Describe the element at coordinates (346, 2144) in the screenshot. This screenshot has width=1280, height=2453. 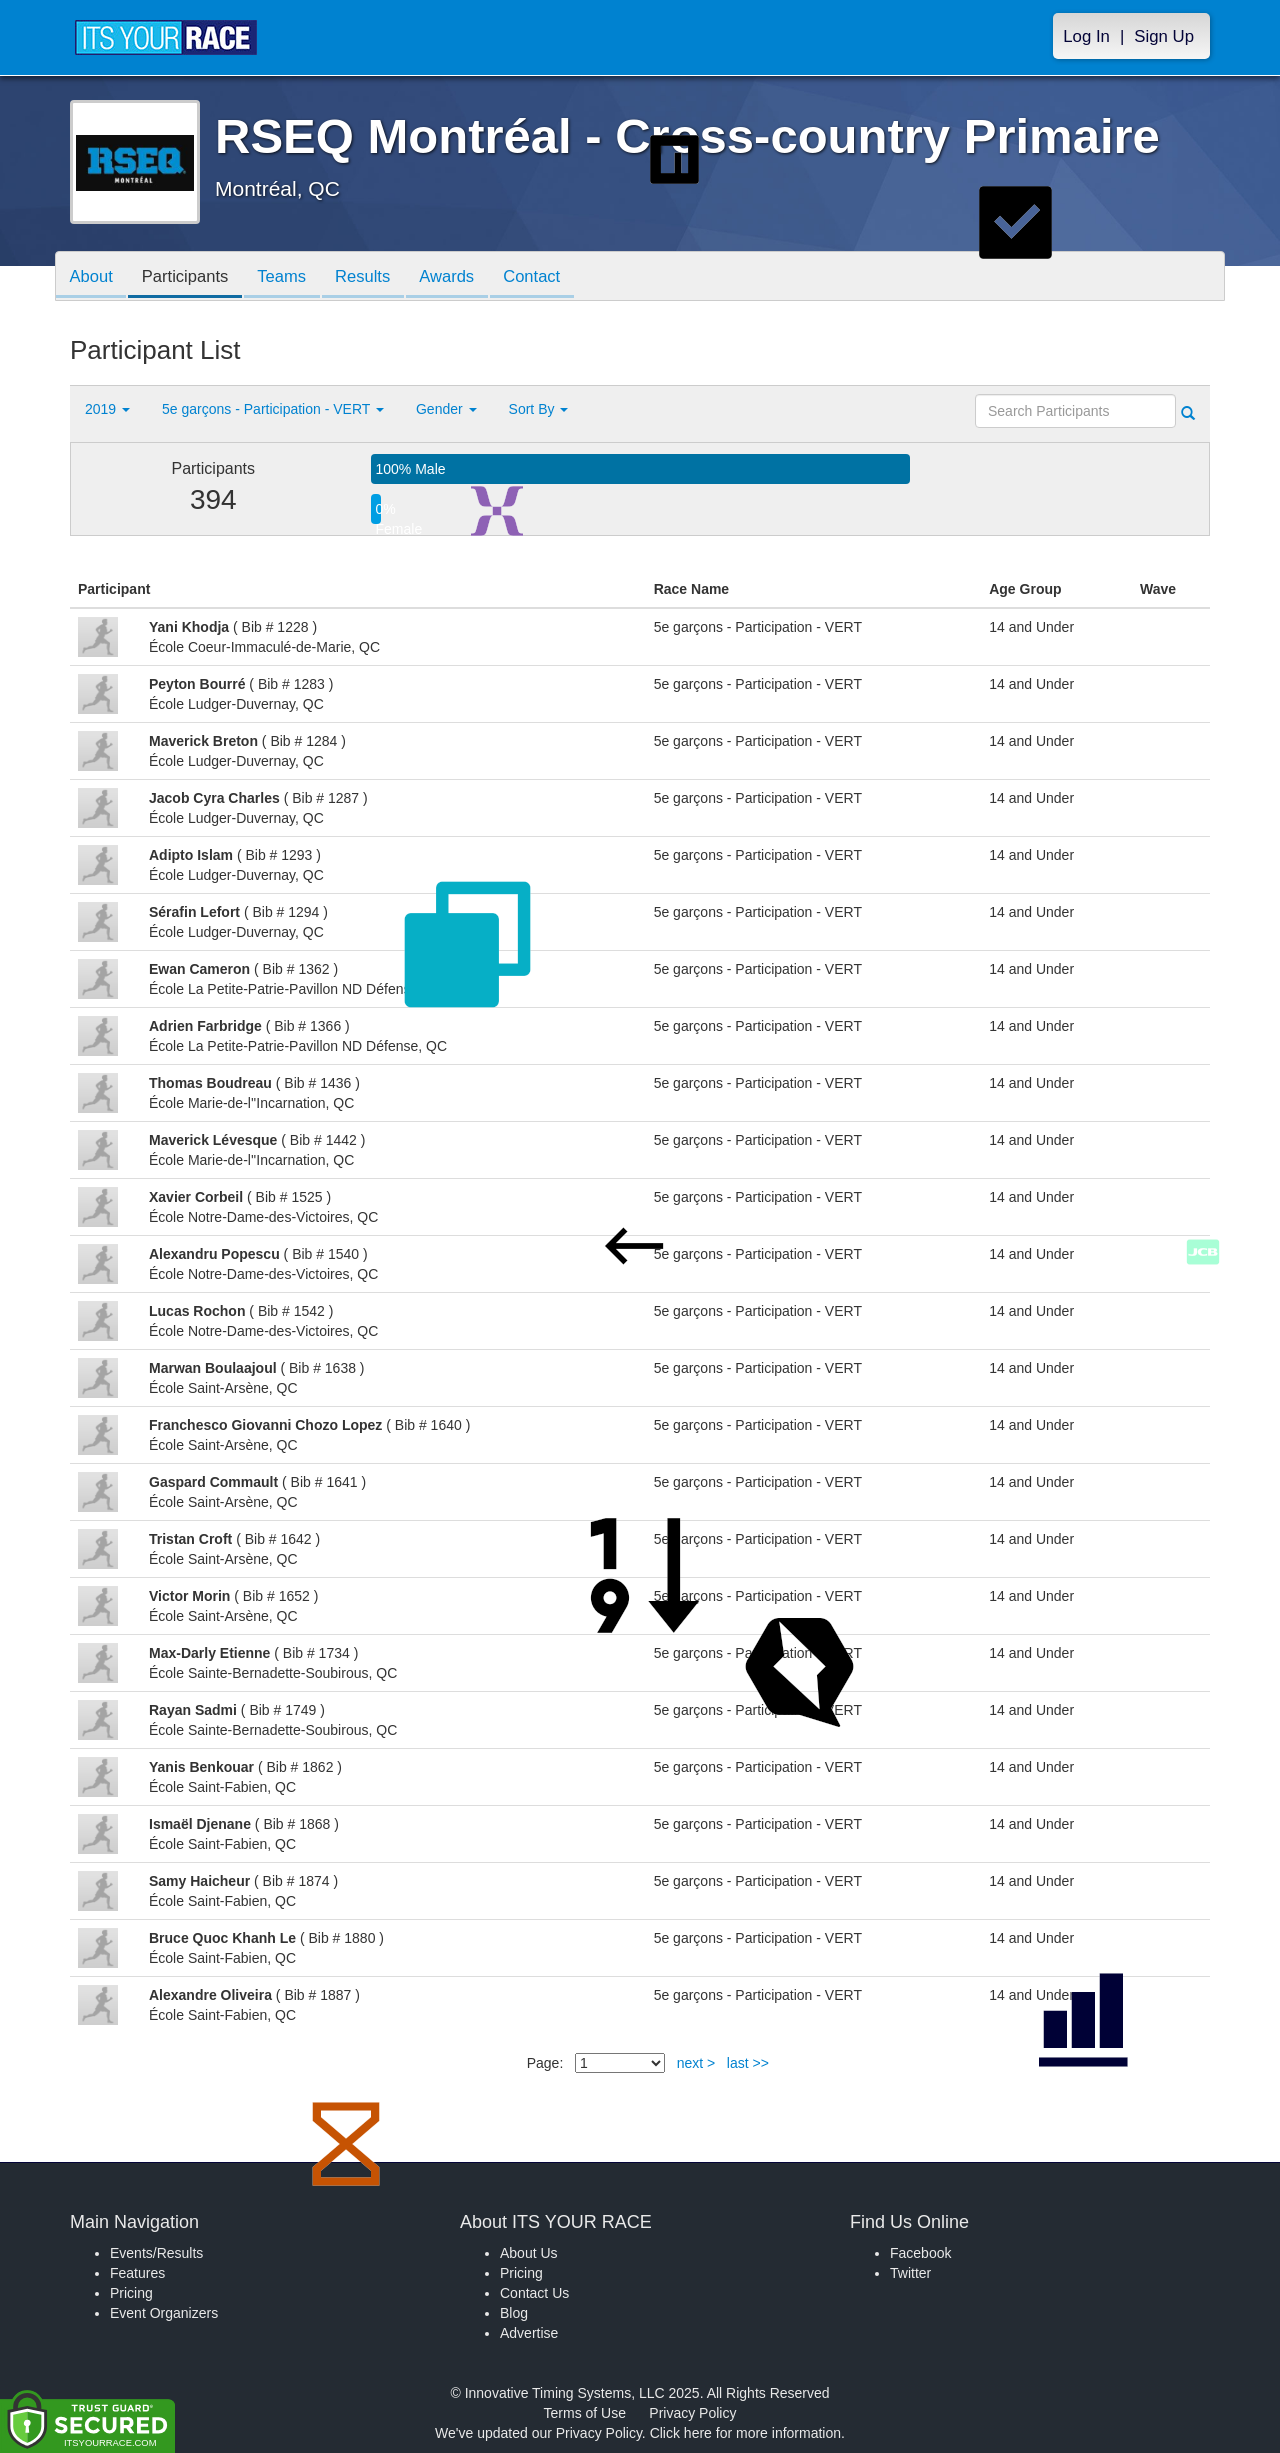
I see `indicates a process is in progress or loading` at that location.